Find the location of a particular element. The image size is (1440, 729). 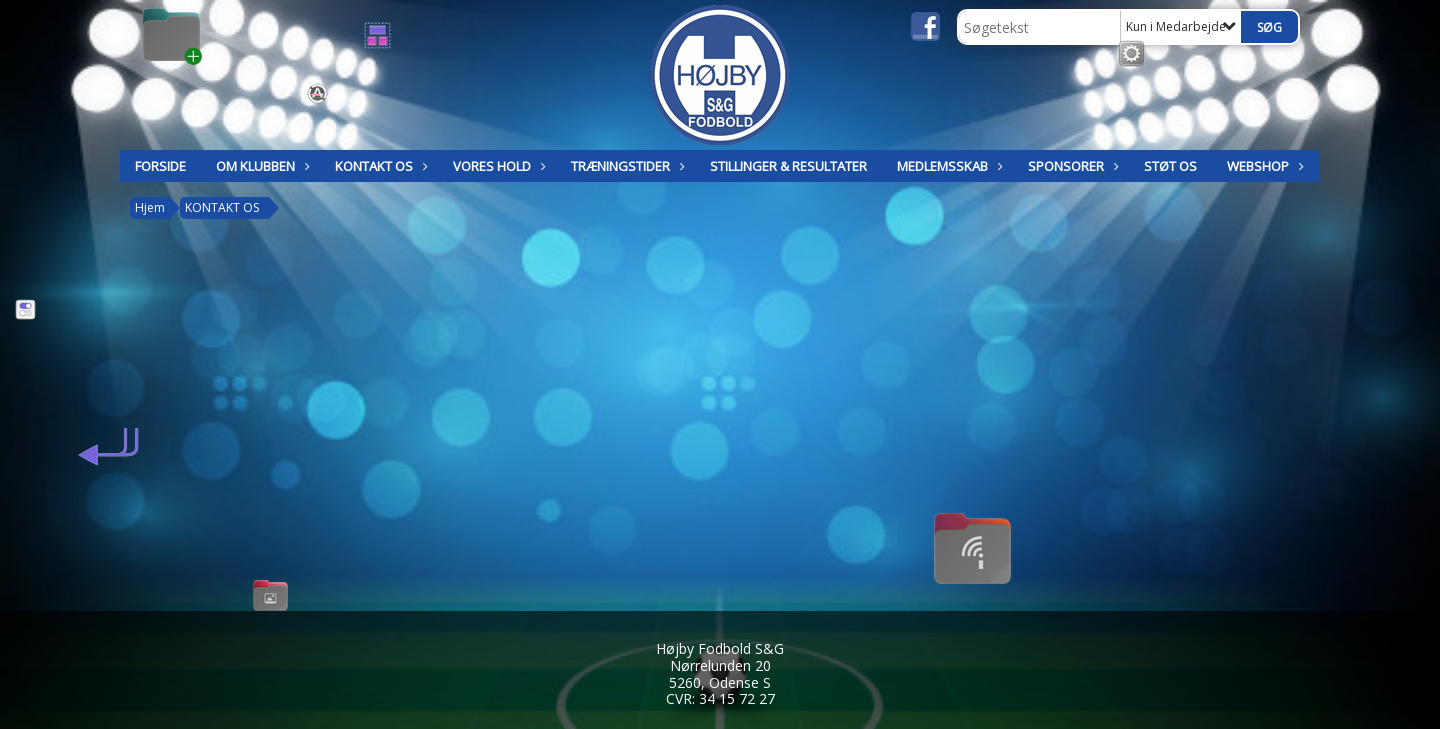

select all items in the current view is located at coordinates (377, 35).